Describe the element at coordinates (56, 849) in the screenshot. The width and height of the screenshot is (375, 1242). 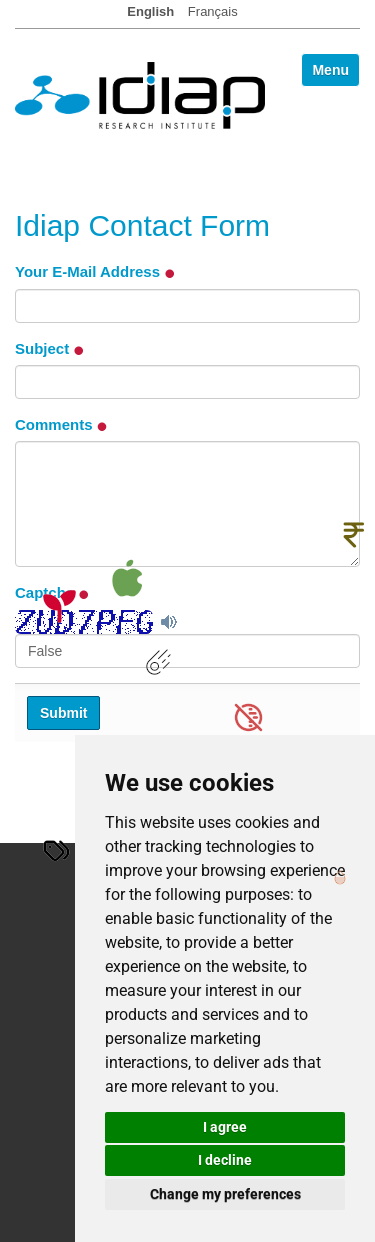
I see `manage tags or labels` at that location.